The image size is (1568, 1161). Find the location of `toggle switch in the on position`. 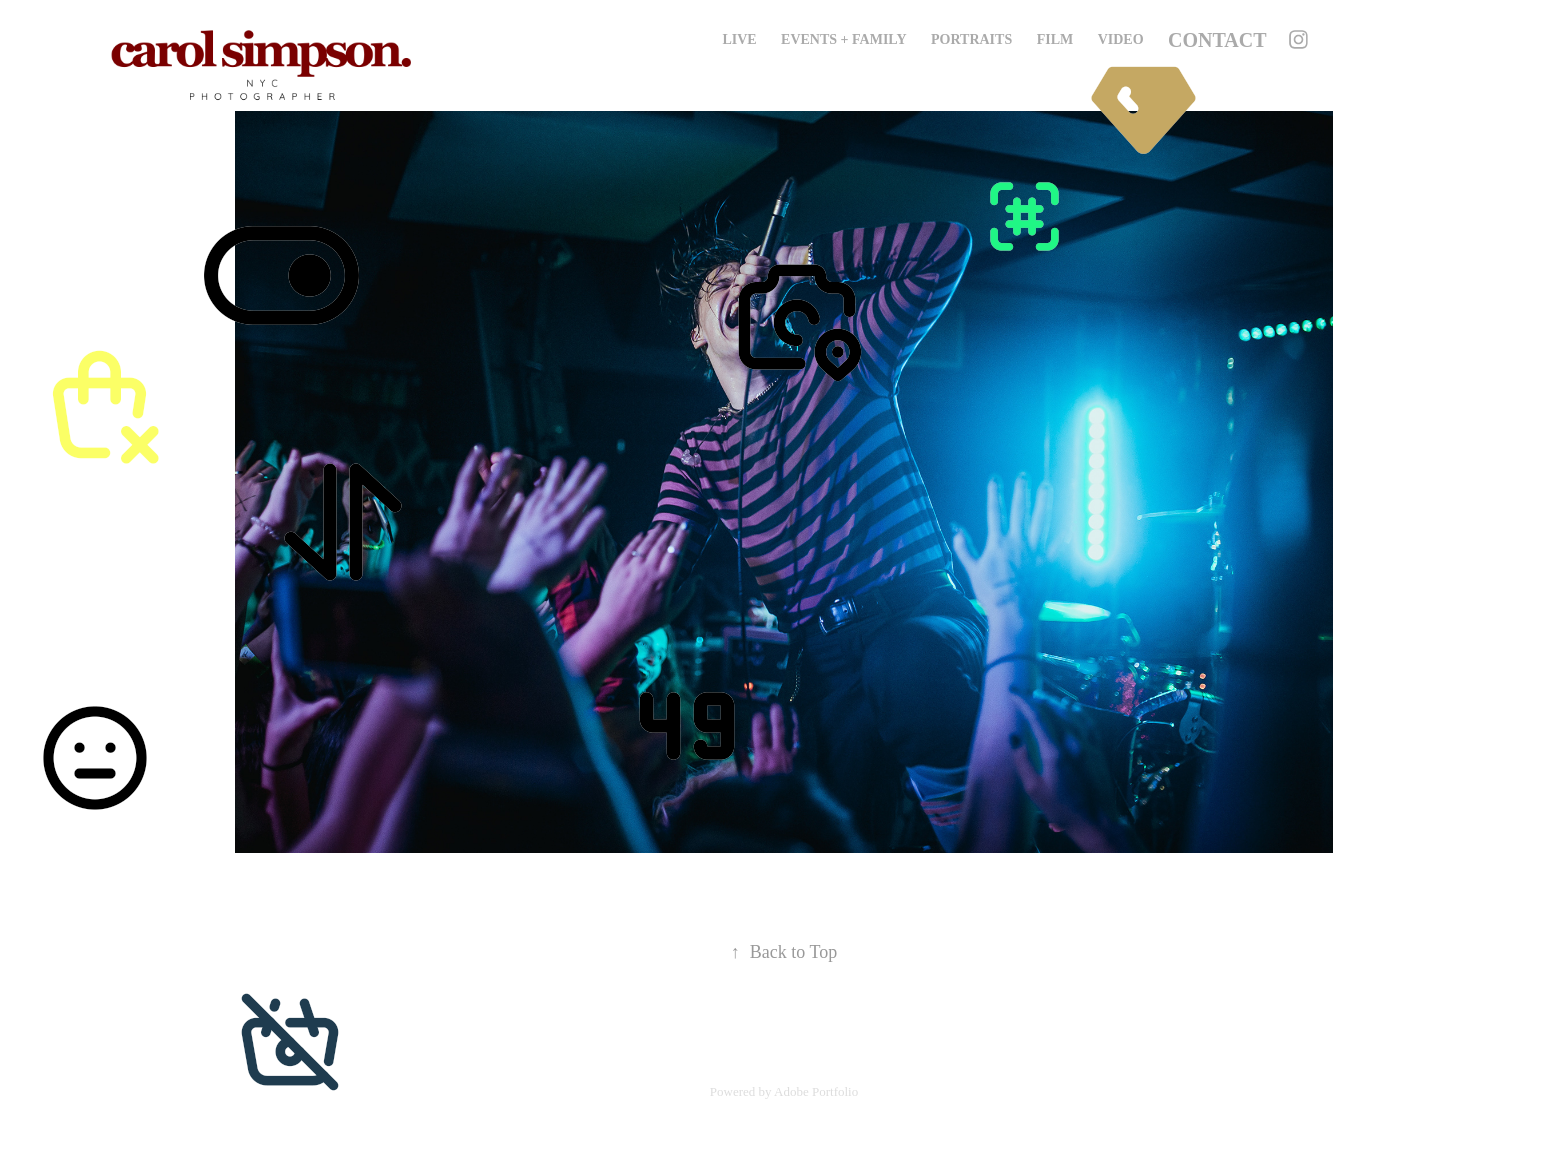

toggle switch in the on position is located at coordinates (281, 275).